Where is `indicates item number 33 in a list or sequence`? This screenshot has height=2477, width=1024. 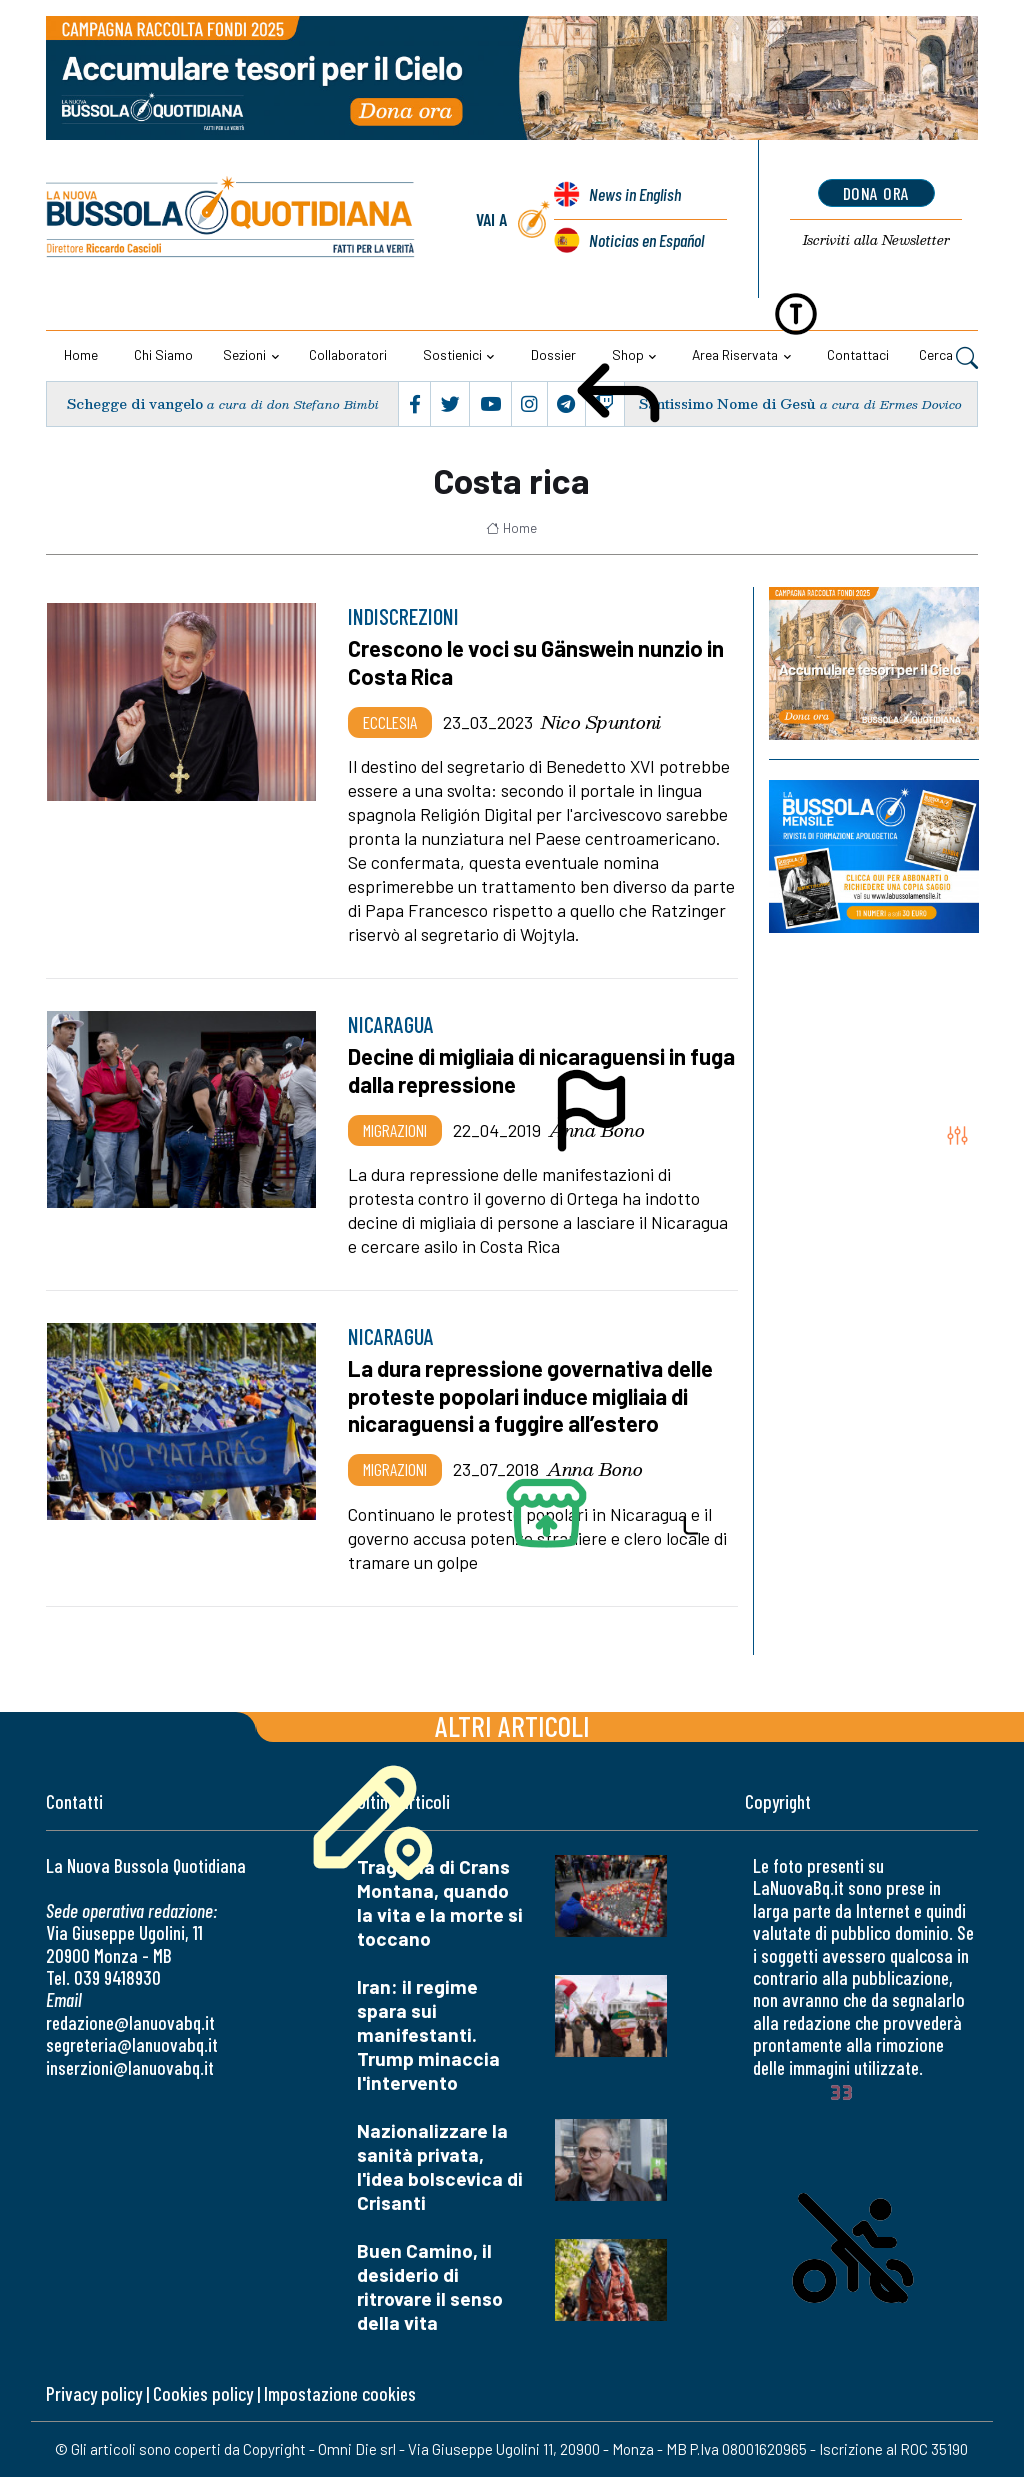
indicates item number 33 in a list or sequence is located at coordinates (841, 2092).